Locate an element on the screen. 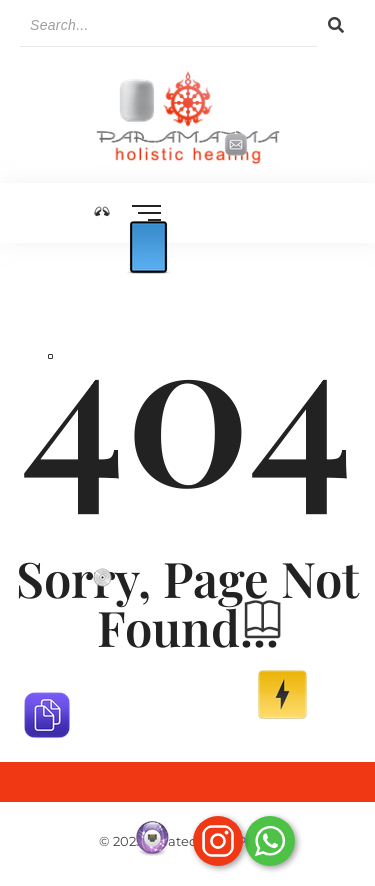 The width and height of the screenshot is (375, 886). stop or halt current media playback is located at coordinates (55, 352).